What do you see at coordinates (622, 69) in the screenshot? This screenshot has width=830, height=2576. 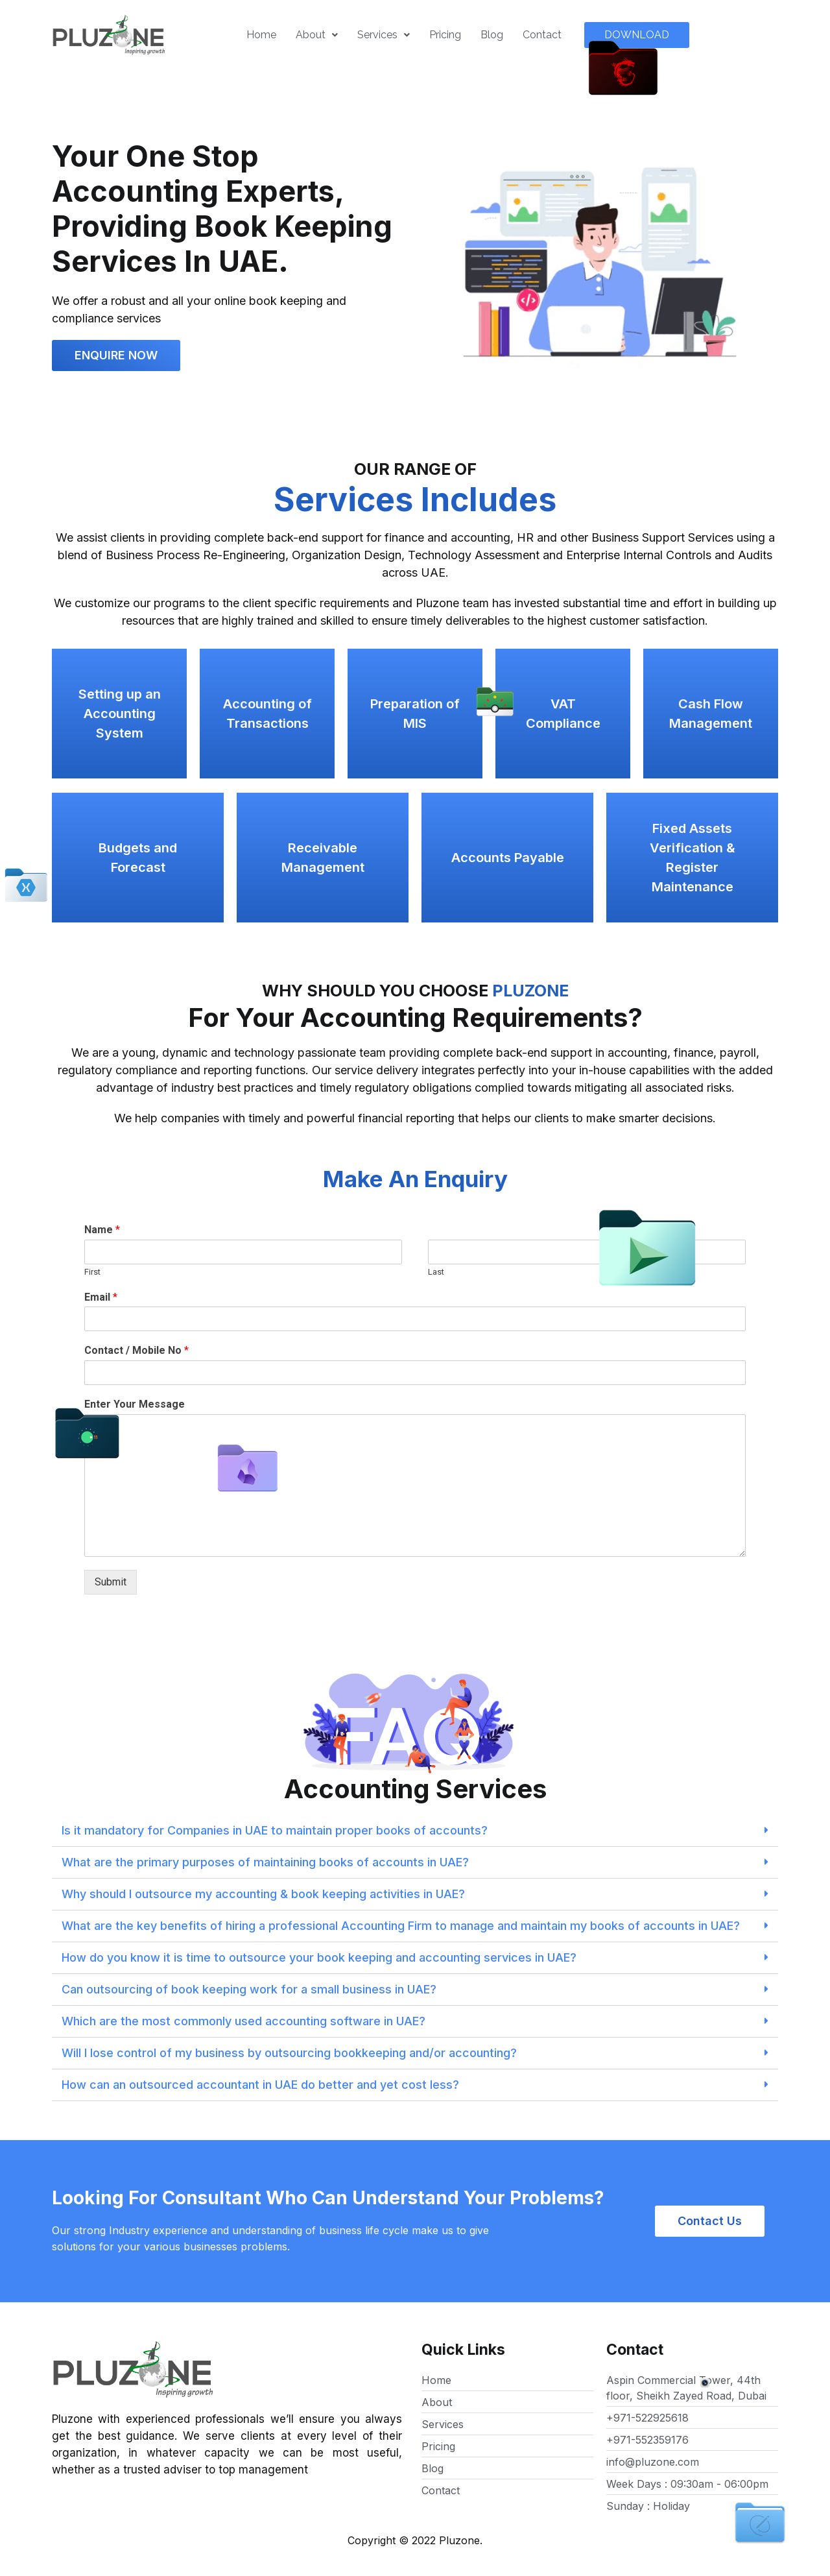 I see `open msi-branded files folder` at bounding box center [622, 69].